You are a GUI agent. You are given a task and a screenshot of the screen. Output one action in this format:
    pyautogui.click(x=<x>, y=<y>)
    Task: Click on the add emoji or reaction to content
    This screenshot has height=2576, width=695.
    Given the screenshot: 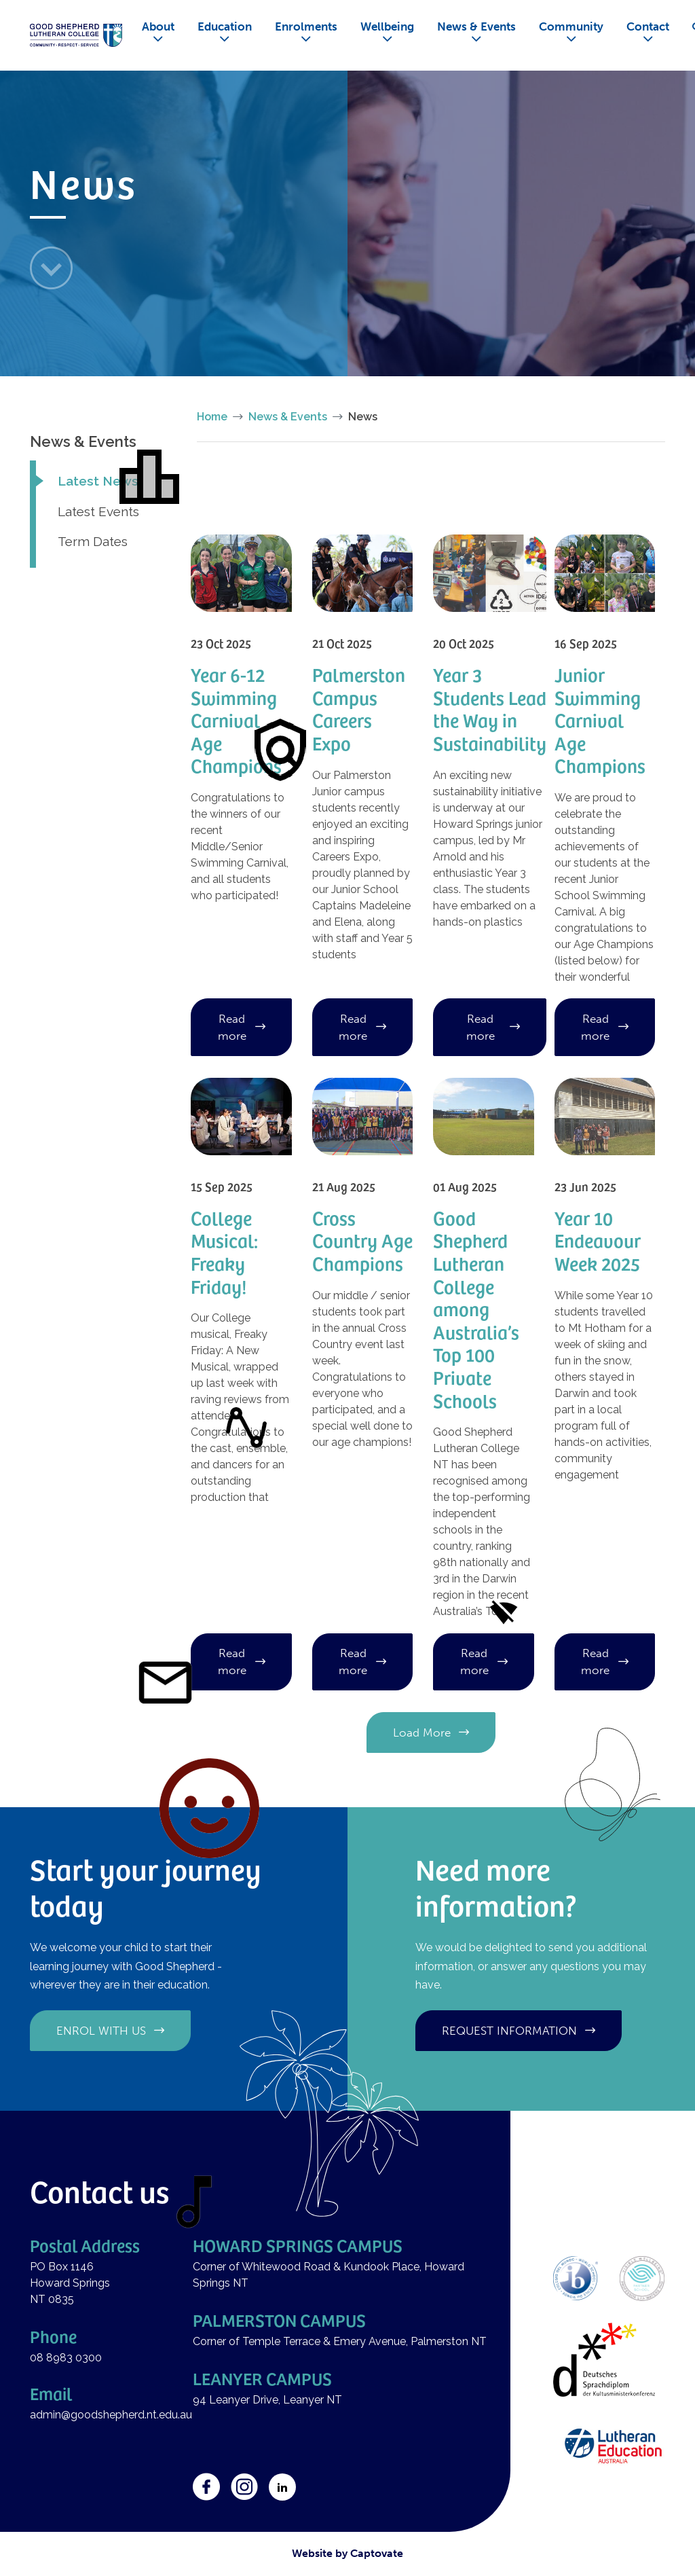 What is the action you would take?
    pyautogui.click(x=209, y=1808)
    